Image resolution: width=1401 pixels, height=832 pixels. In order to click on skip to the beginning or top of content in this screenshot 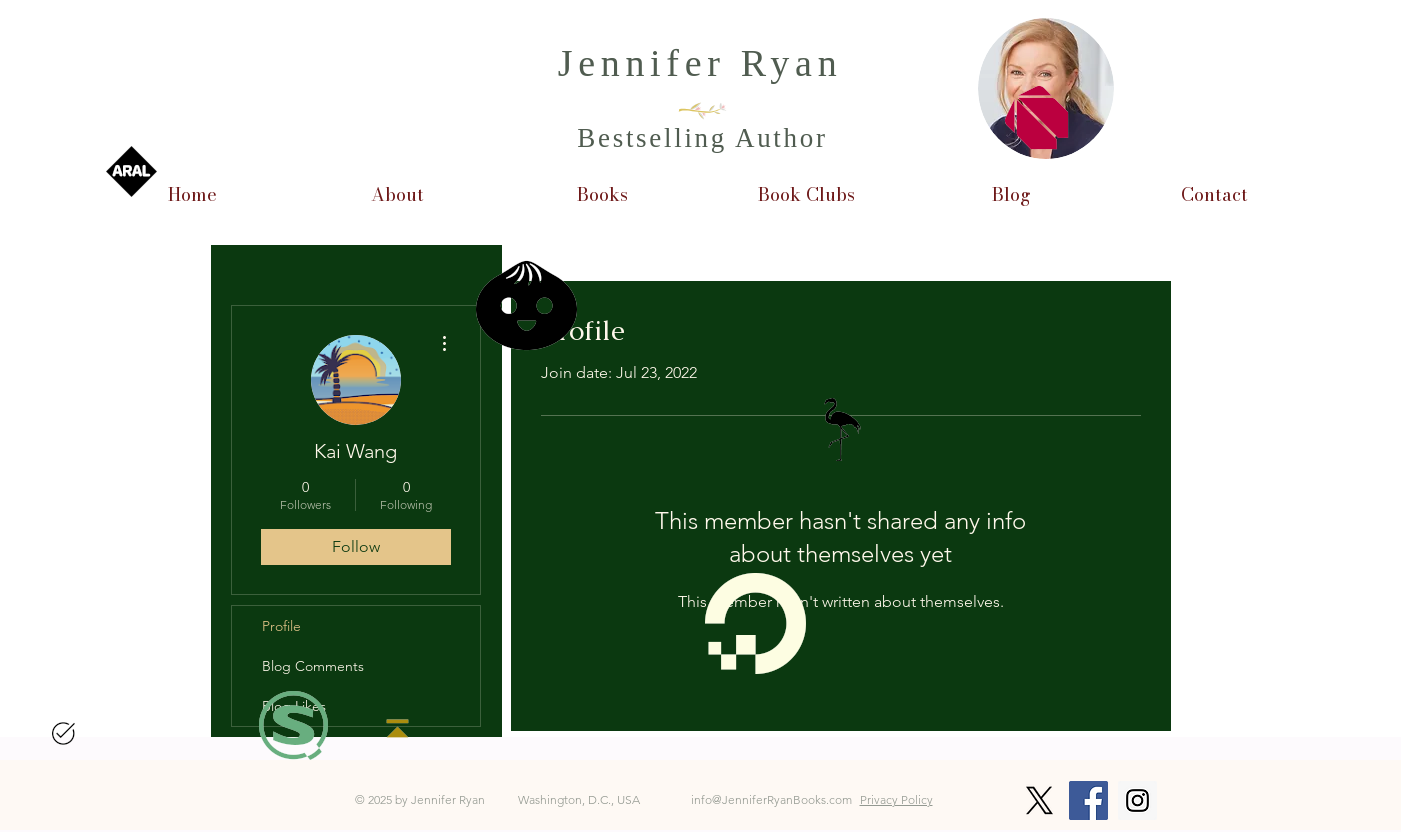, I will do `click(397, 728)`.